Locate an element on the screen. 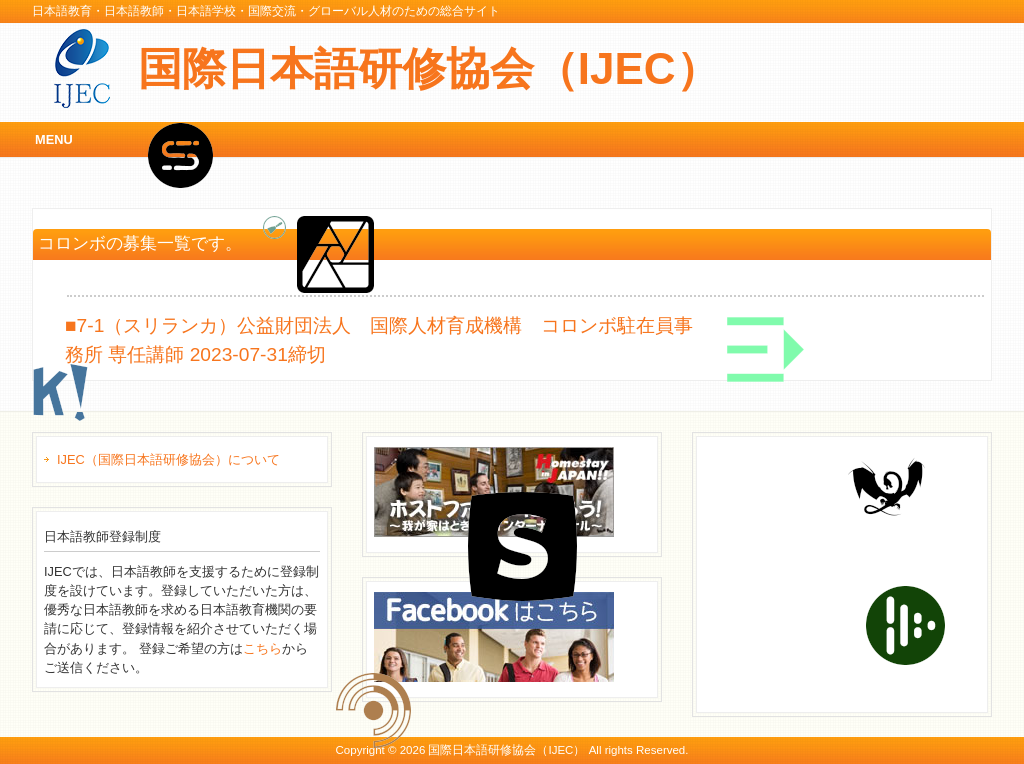 Image resolution: width=1024 pixels, height=764 pixels. expand or unfold a navigation menu is located at coordinates (763, 349).